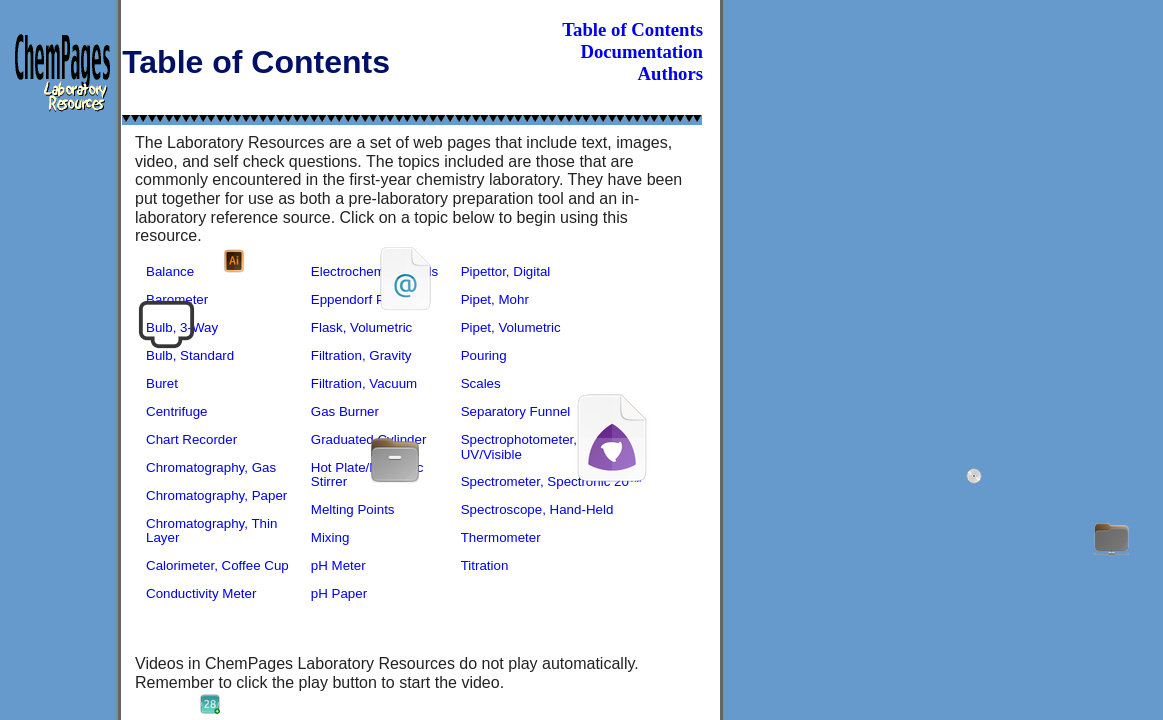 The height and width of the screenshot is (720, 1163). What do you see at coordinates (1111, 538) in the screenshot?
I see `access files stored on a remote server` at bounding box center [1111, 538].